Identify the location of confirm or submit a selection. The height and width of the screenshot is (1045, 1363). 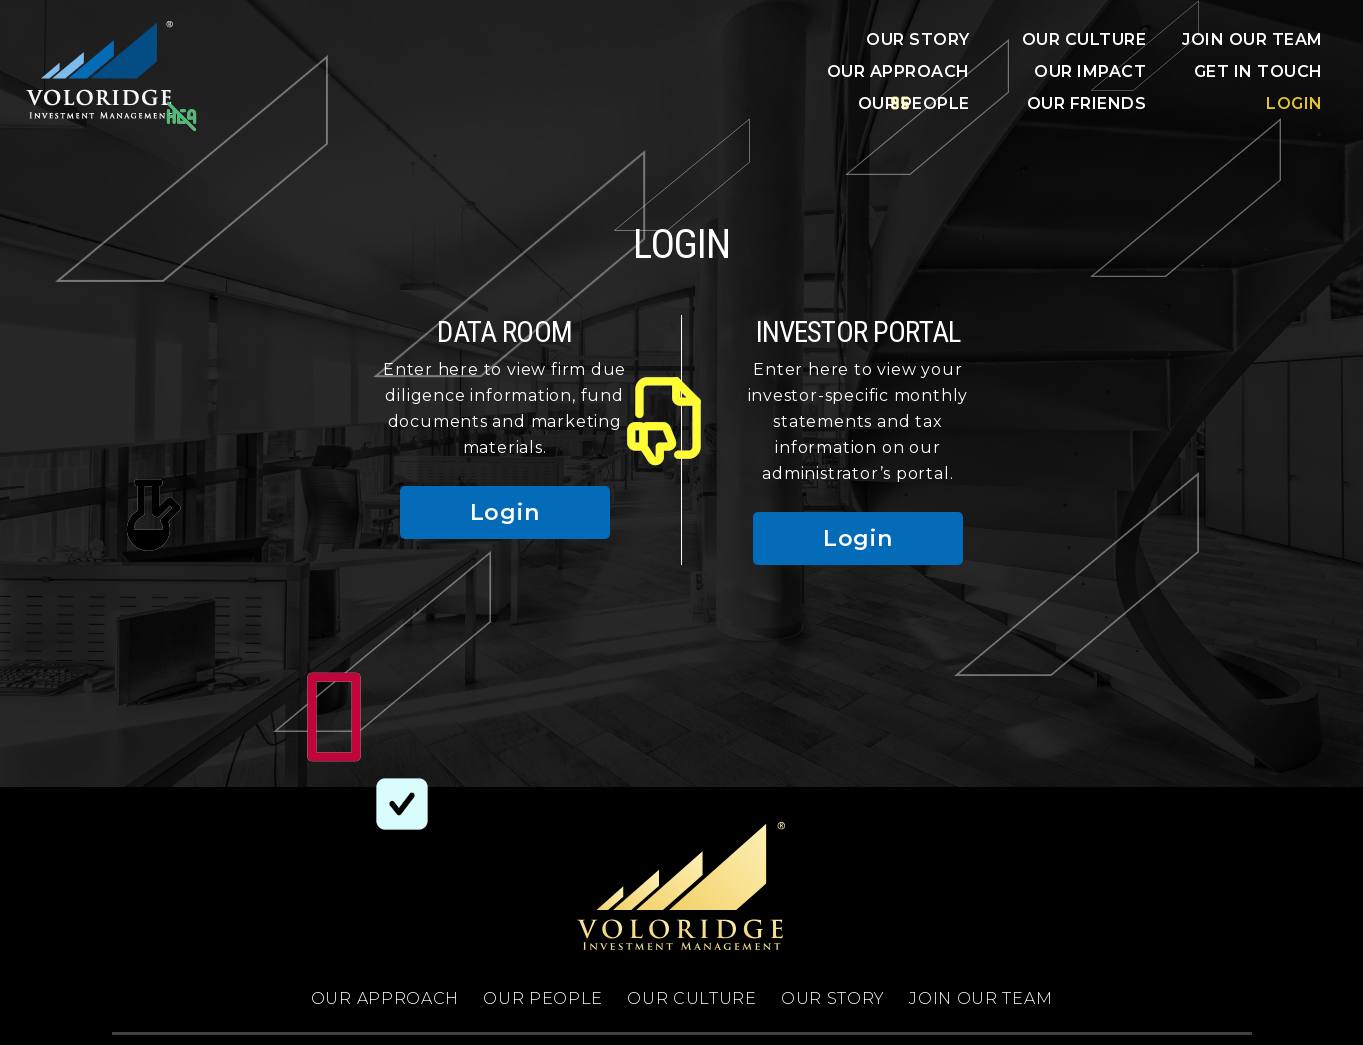
(402, 804).